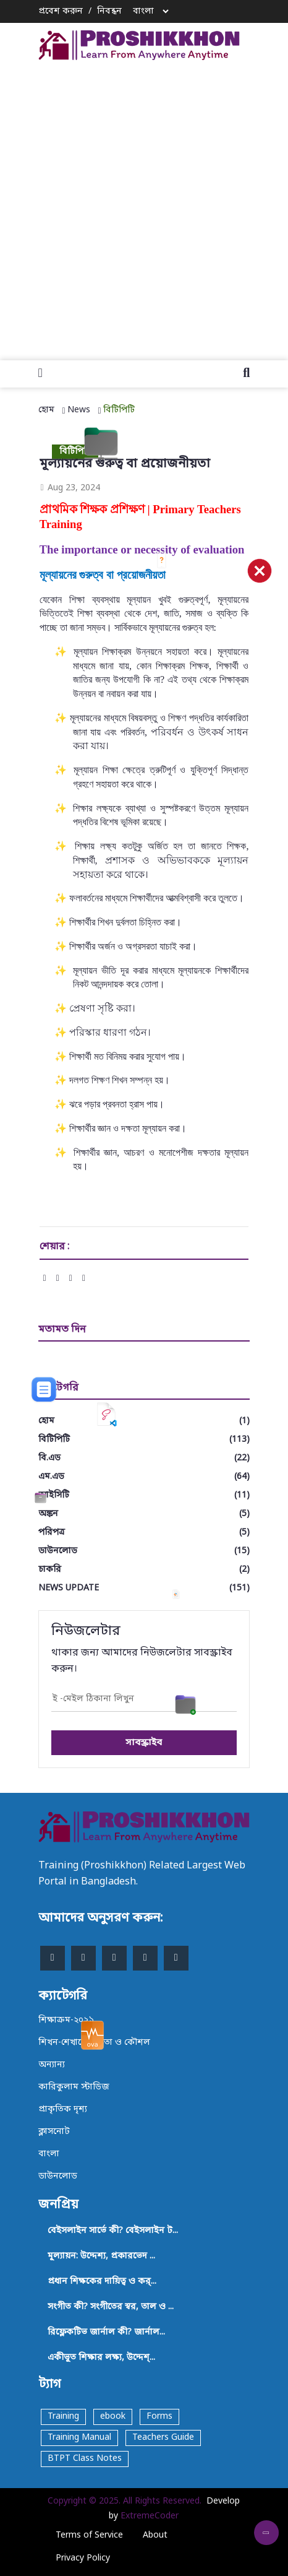 This screenshot has height=2576, width=288. What do you see at coordinates (92, 2035) in the screenshot?
I see `a VirtualBox appliance file (.ova format)` at bounding box center [92, 2035].